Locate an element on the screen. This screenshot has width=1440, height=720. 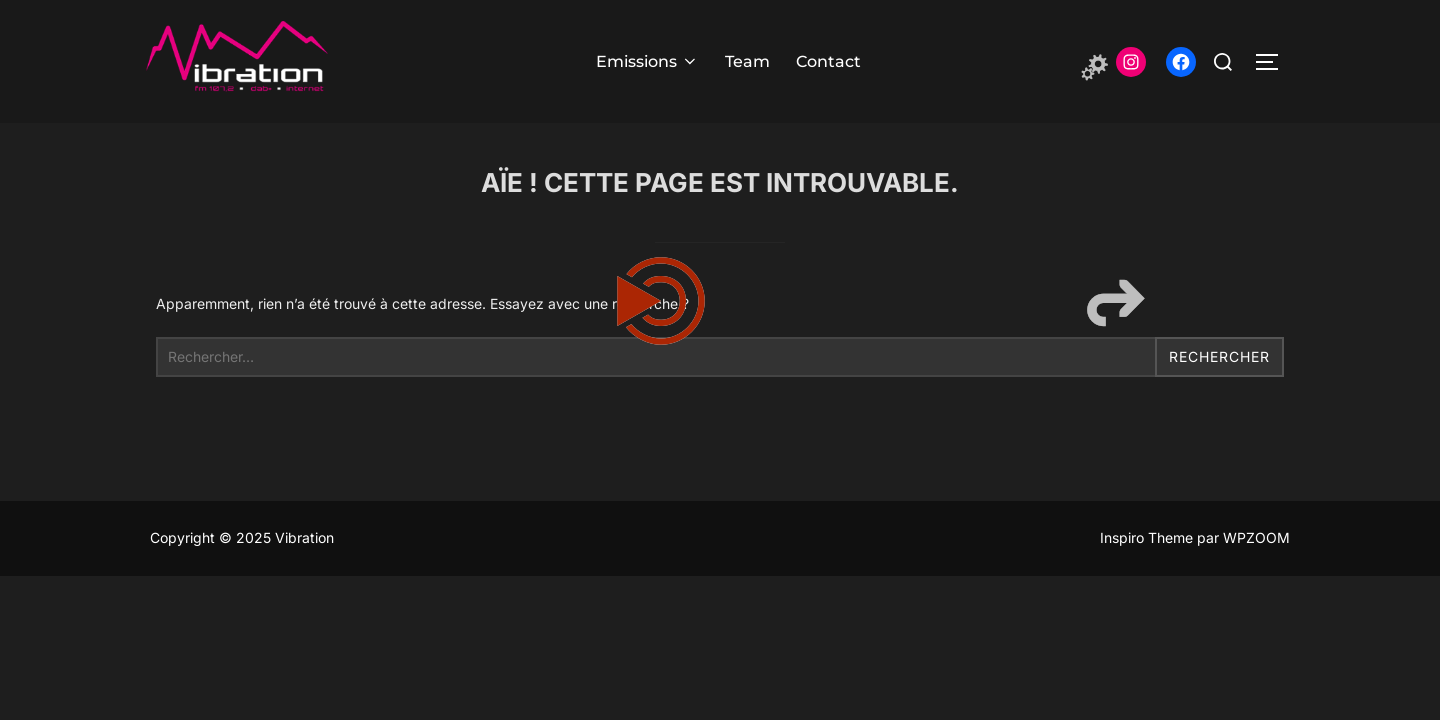
redo last undone action is located at coordinates (1115, 303).